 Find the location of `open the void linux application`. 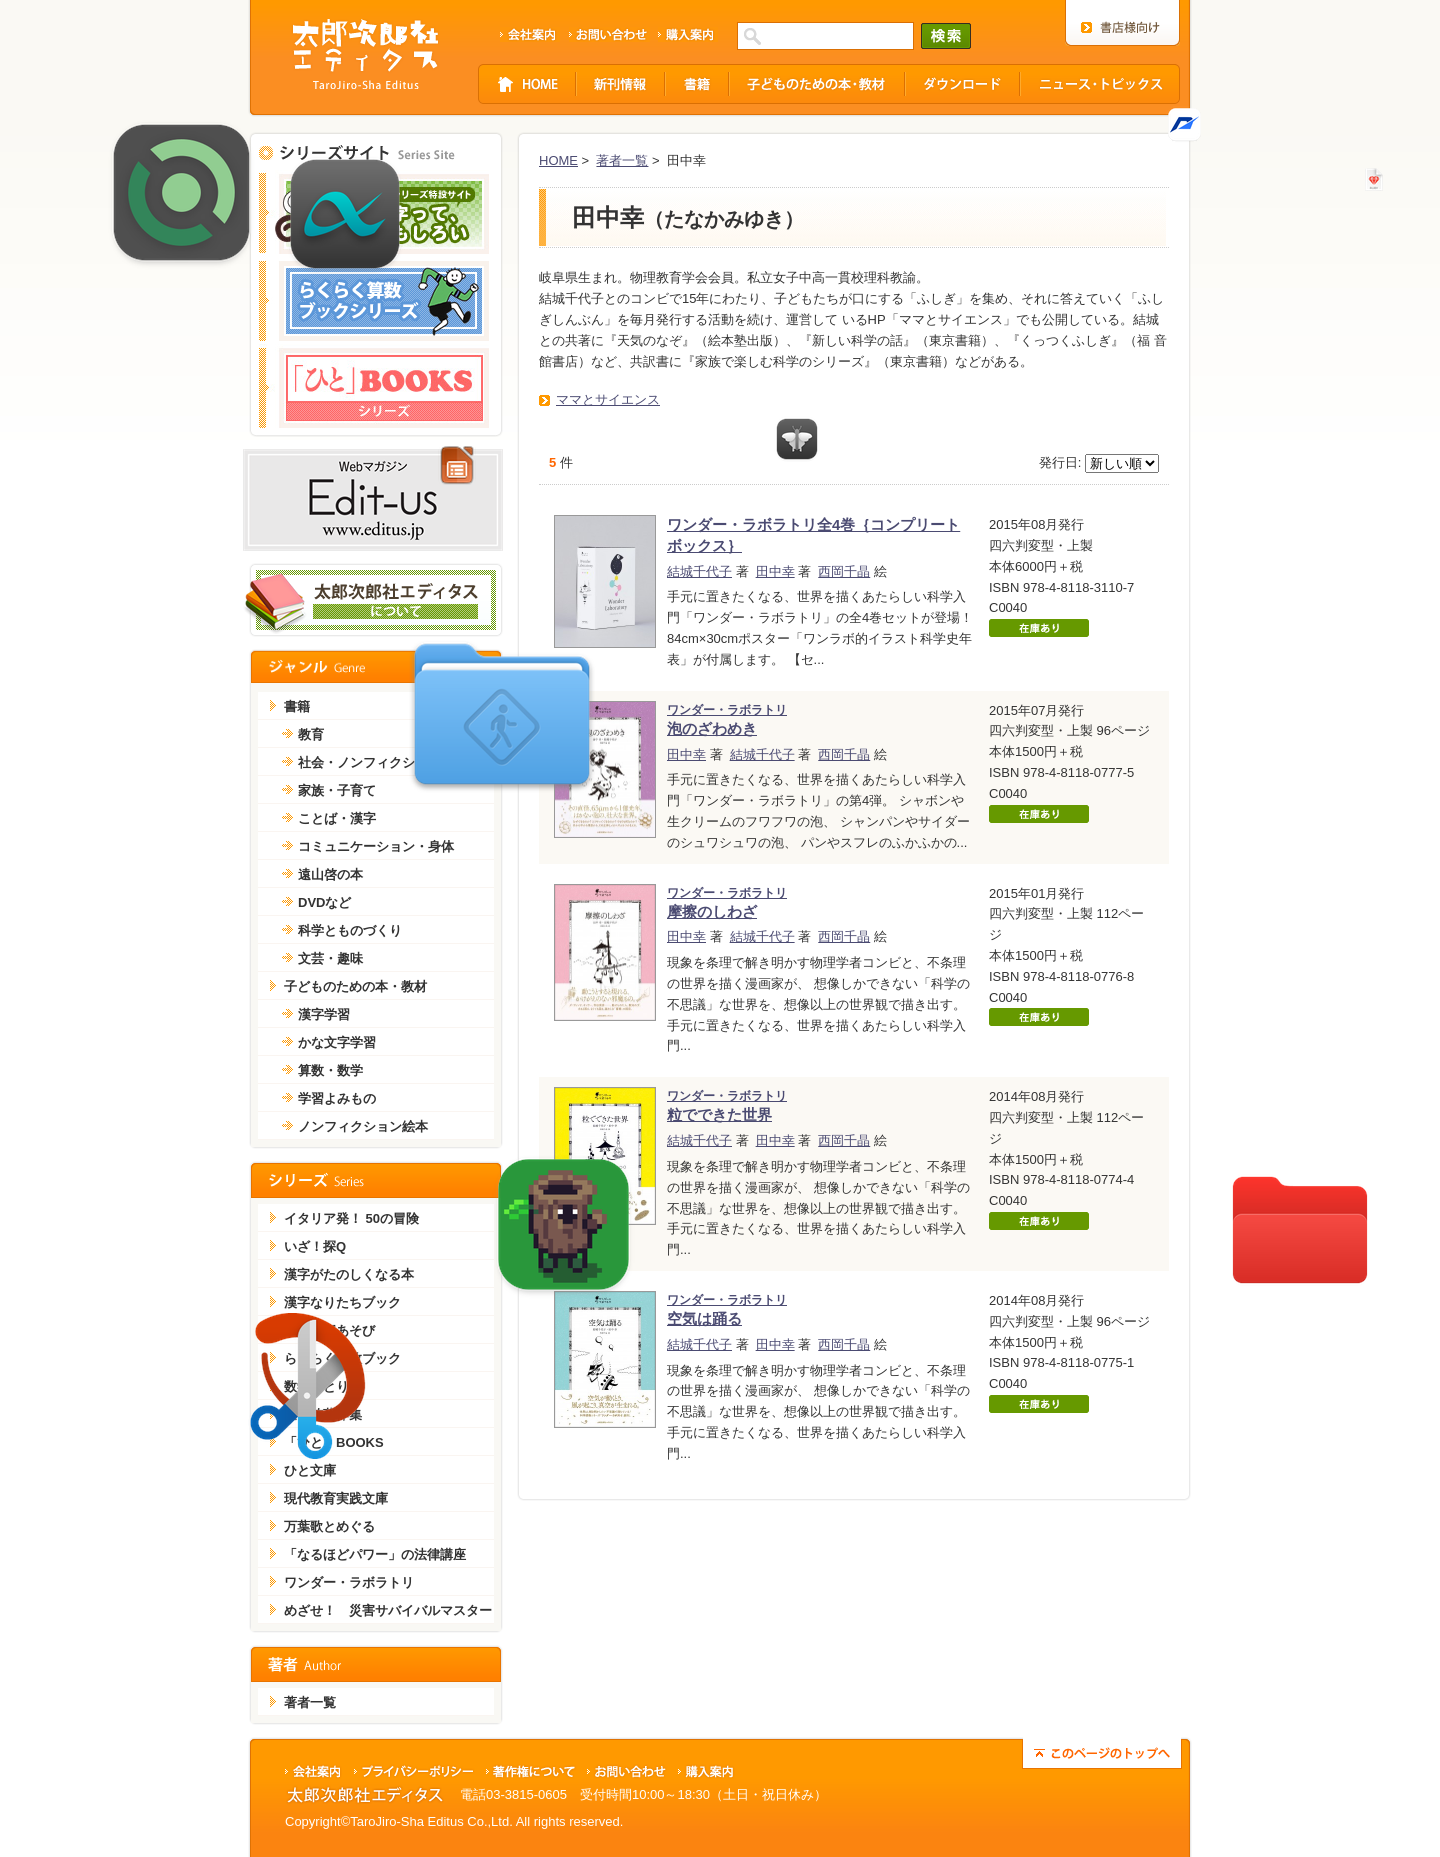

open the void linux application is located at coordinates (181, 192).